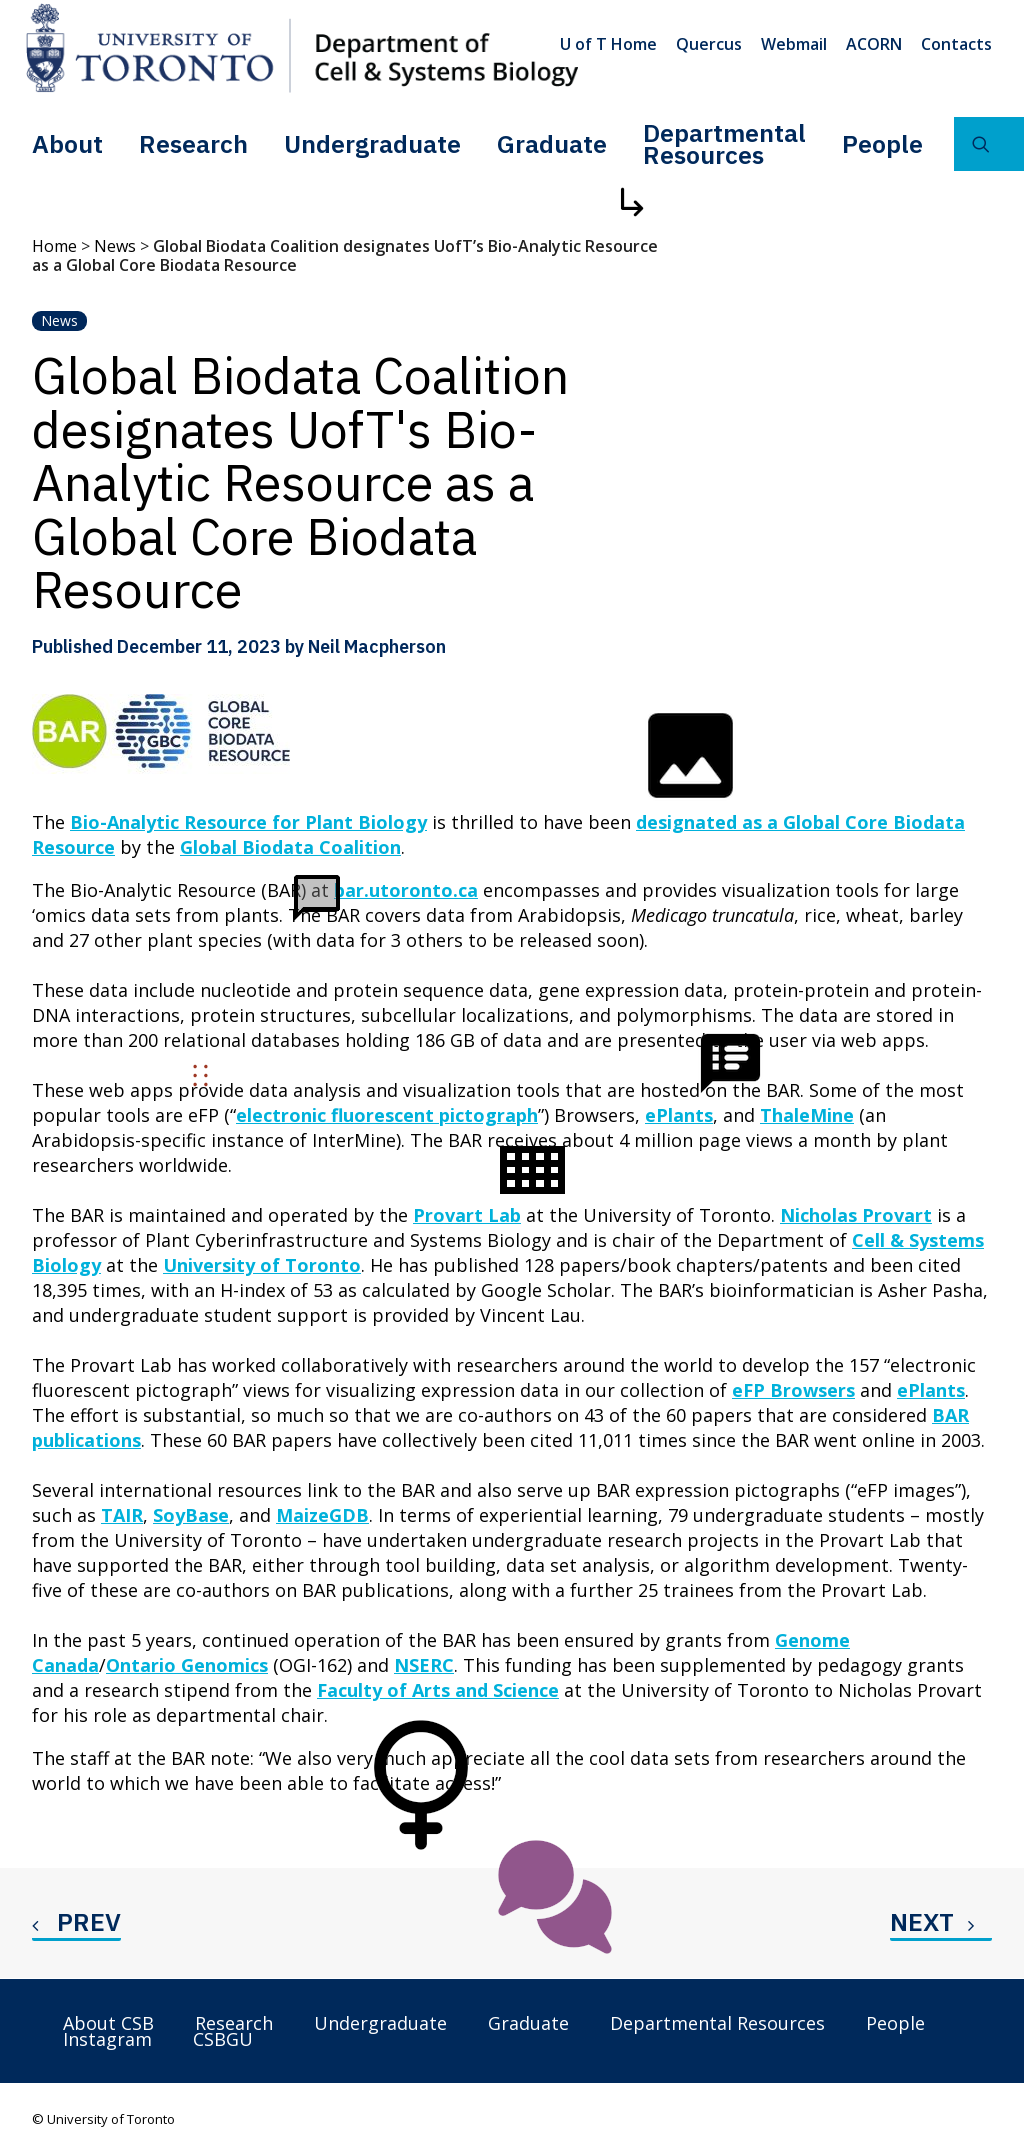  What do you see at coordinates (531, 1170) in the screenshot?
I see `switch to comfortable grid view` at bounding box center [531, 1170].